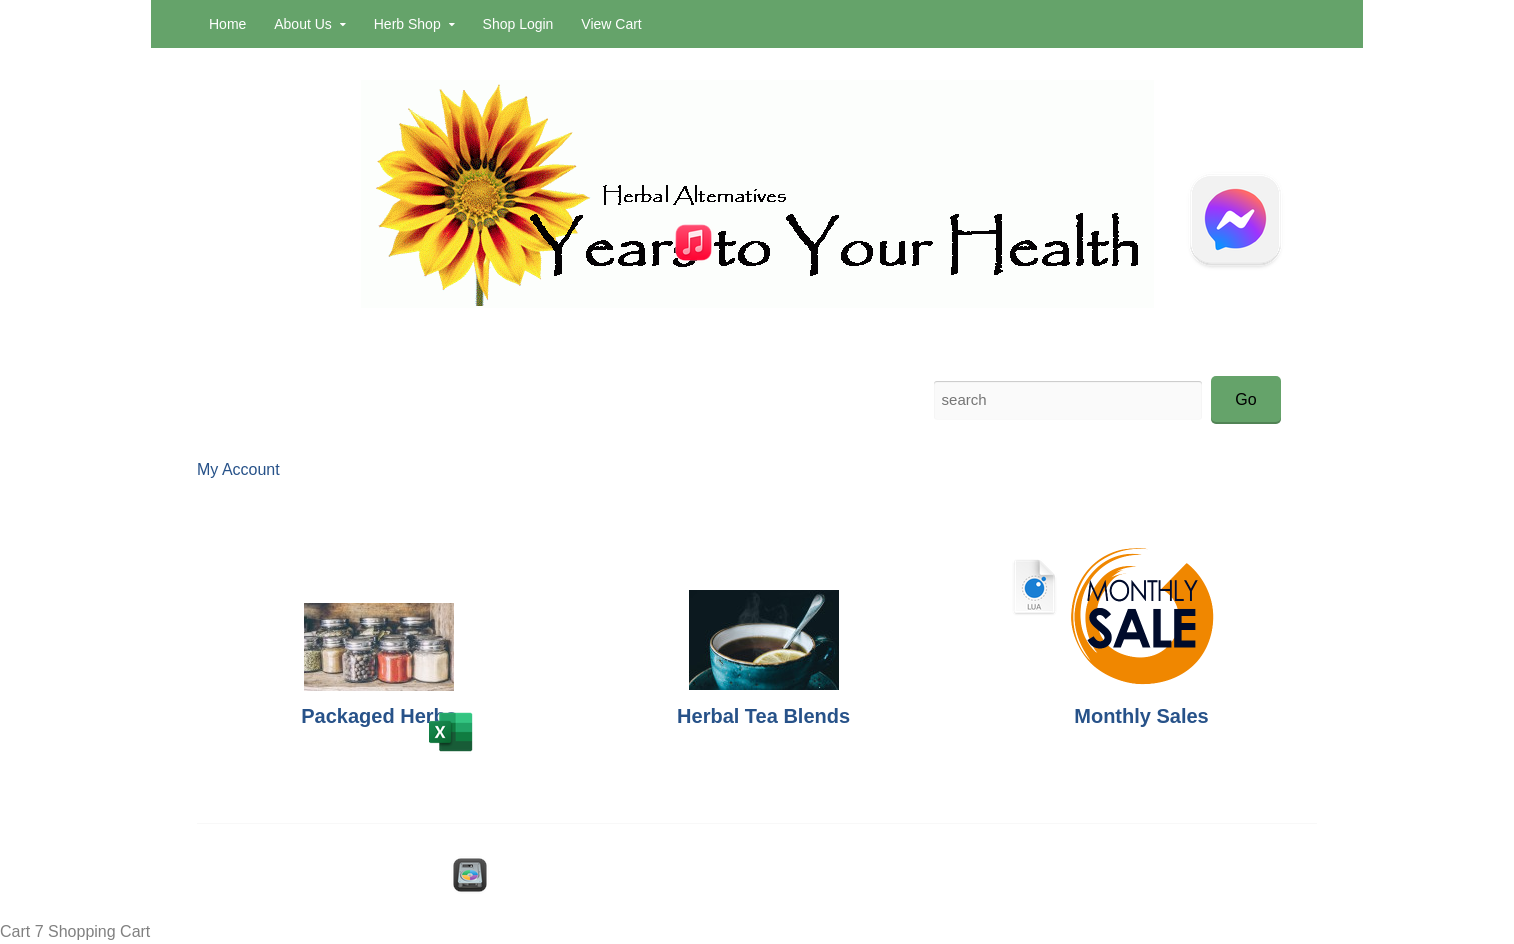  I want to click on open Facebook Messenger, so click(1235, 219).